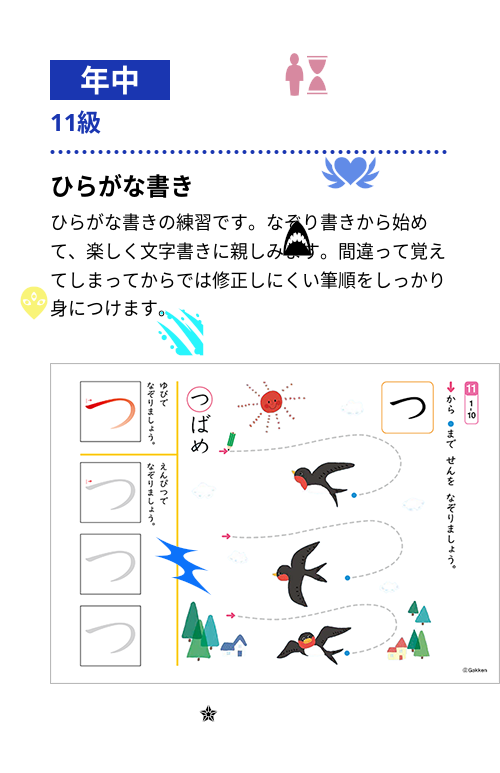  Describe the element at coordinates (34, 303) in the screenshot. I see `alien character or avatar selection` at that location.